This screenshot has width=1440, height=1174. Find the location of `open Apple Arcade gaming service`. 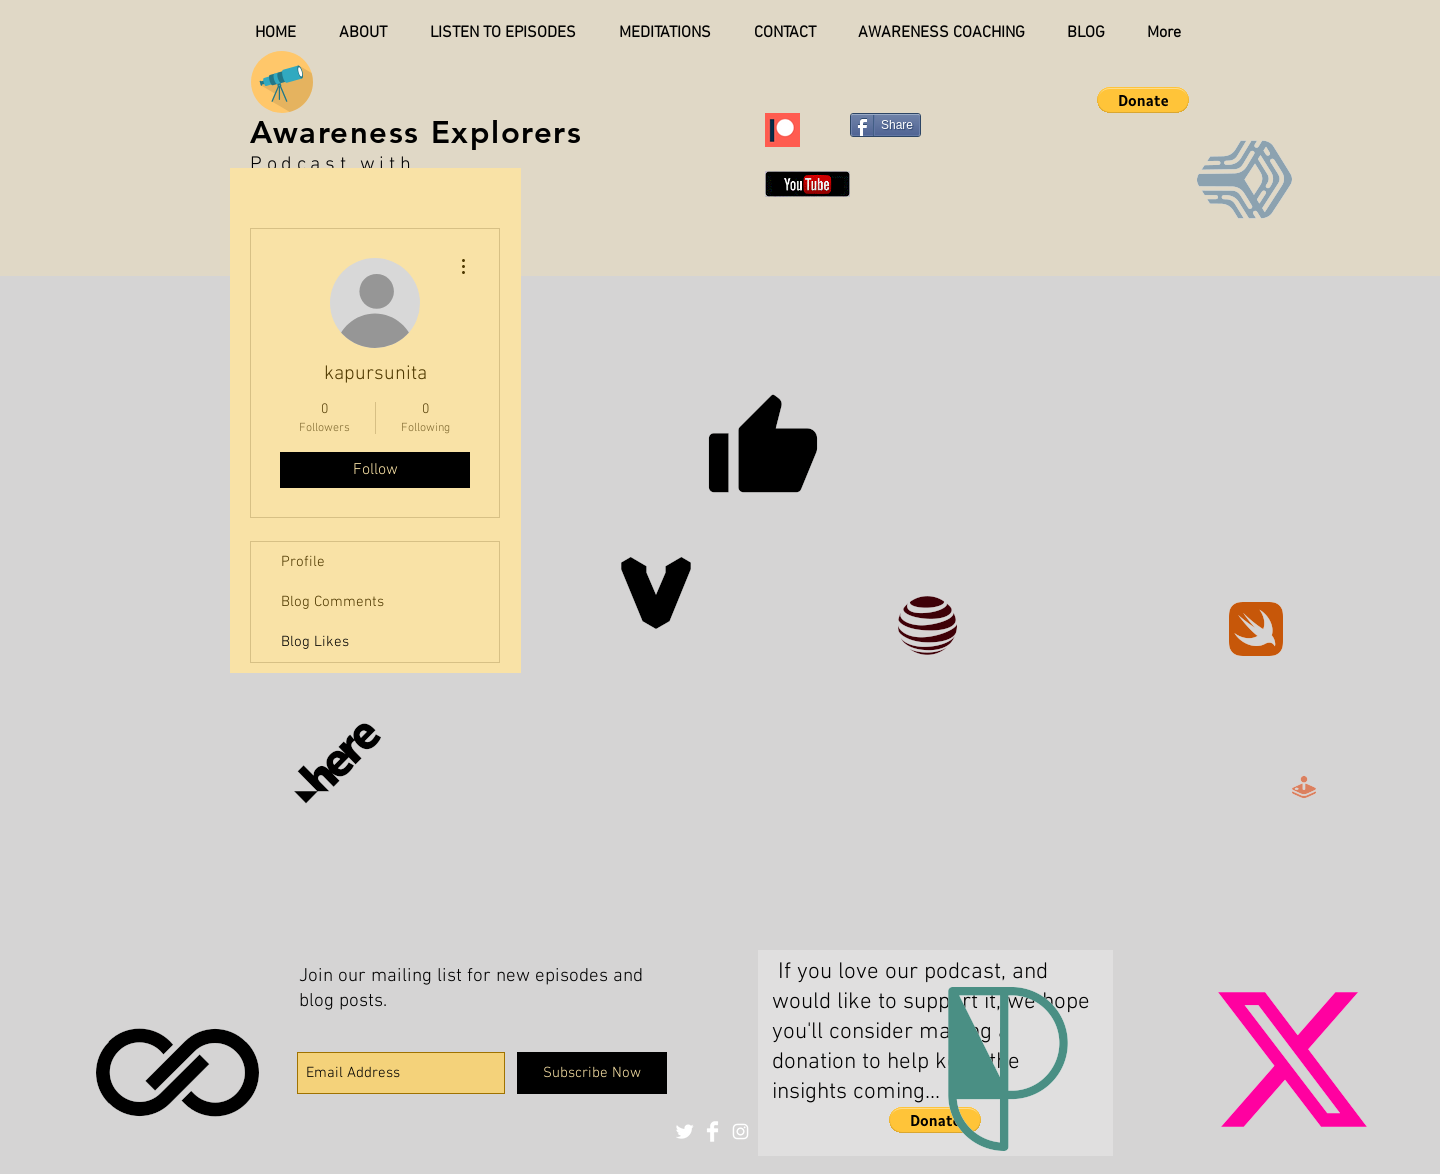

open Apple Arcade gaming service is located at coordinates (1304, 787).